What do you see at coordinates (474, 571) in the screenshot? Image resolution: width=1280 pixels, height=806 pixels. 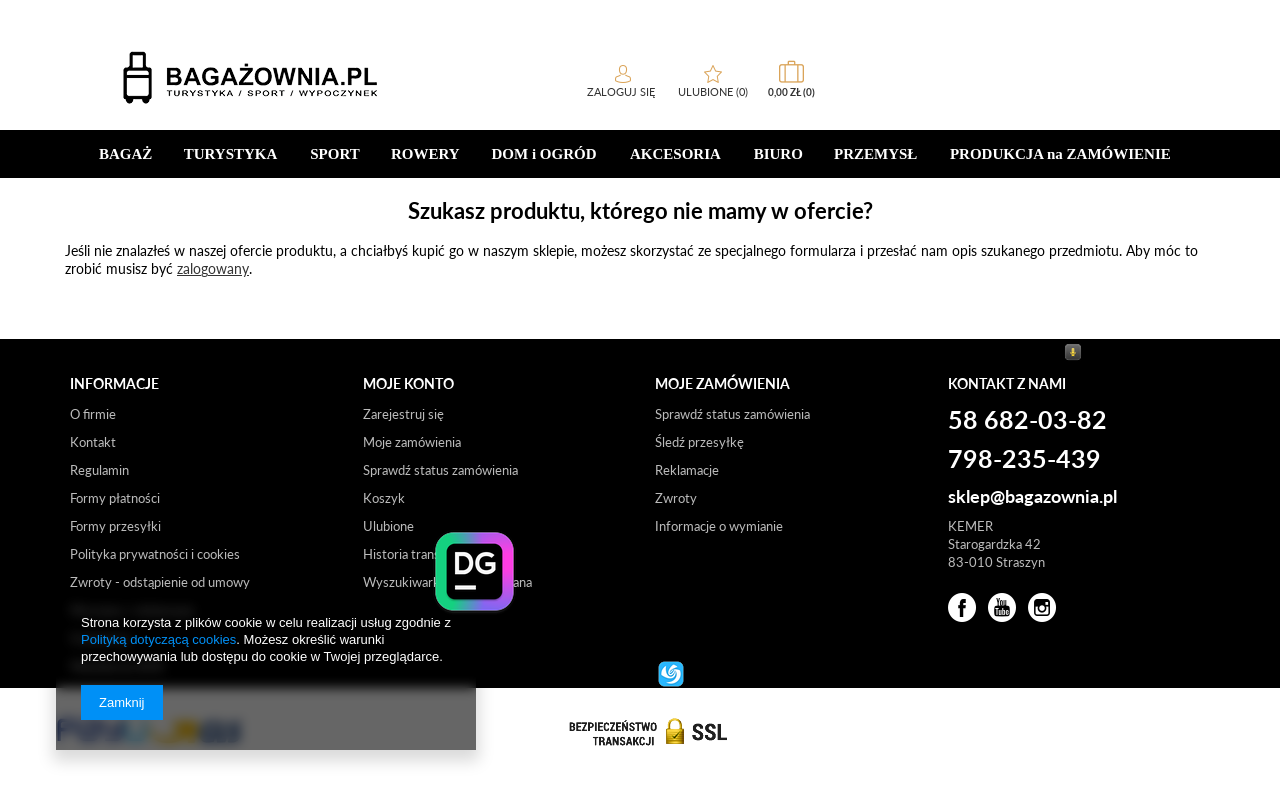 I see `open datagrip database ide` at bounding box center [474, 571].